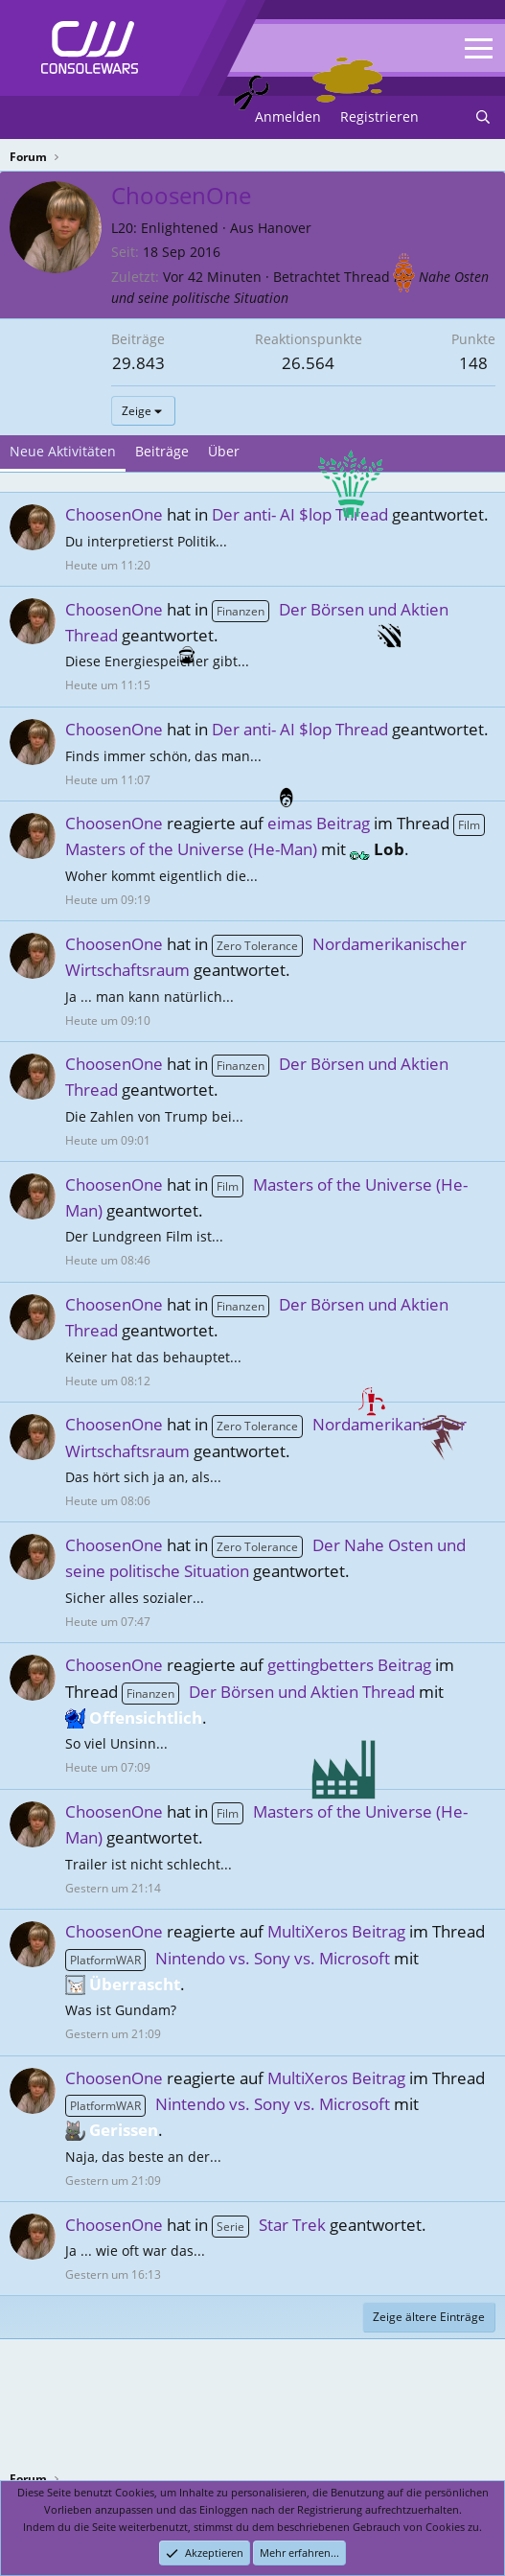 The height and width of the screenshot is (2576, 505). Describe the element at coordinates (351, 484) in the screenshot. I see `represents farming or agriculture in a game interface` at that location.